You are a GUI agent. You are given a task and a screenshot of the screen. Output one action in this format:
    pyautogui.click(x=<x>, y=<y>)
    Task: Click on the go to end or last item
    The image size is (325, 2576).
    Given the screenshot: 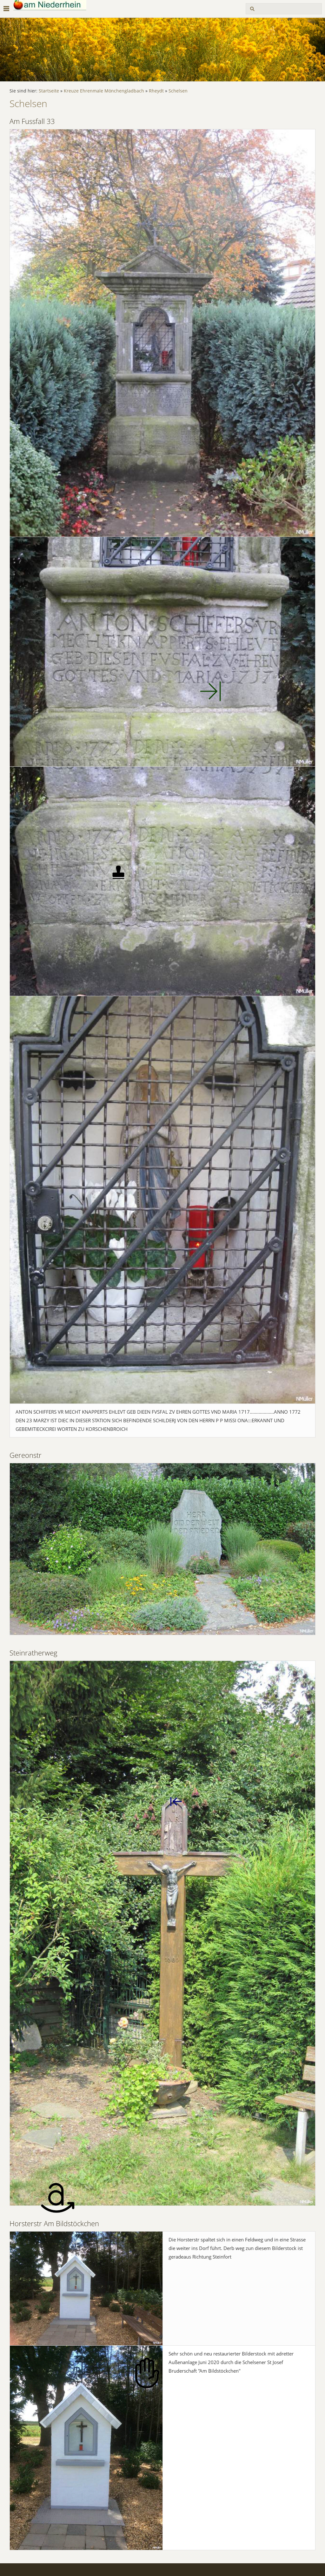 What is the action you would take?
    pyautogui.click(x=211, y=691)
    